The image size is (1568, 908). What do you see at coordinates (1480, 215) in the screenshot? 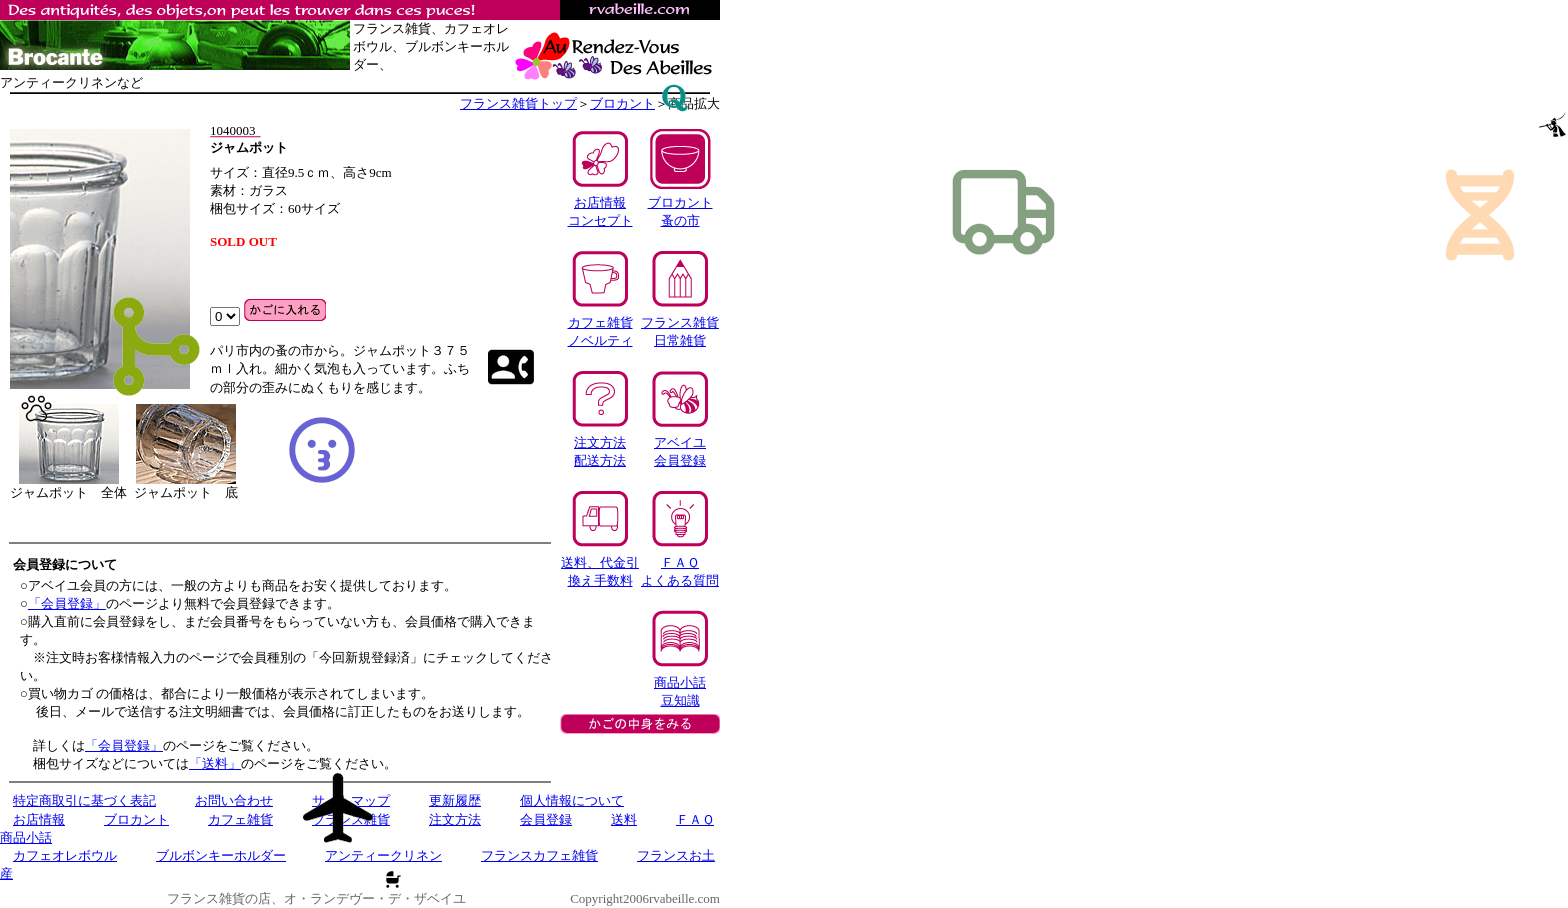
I see `access genetics or DNA-related features` at bounding box center [1480, 215].